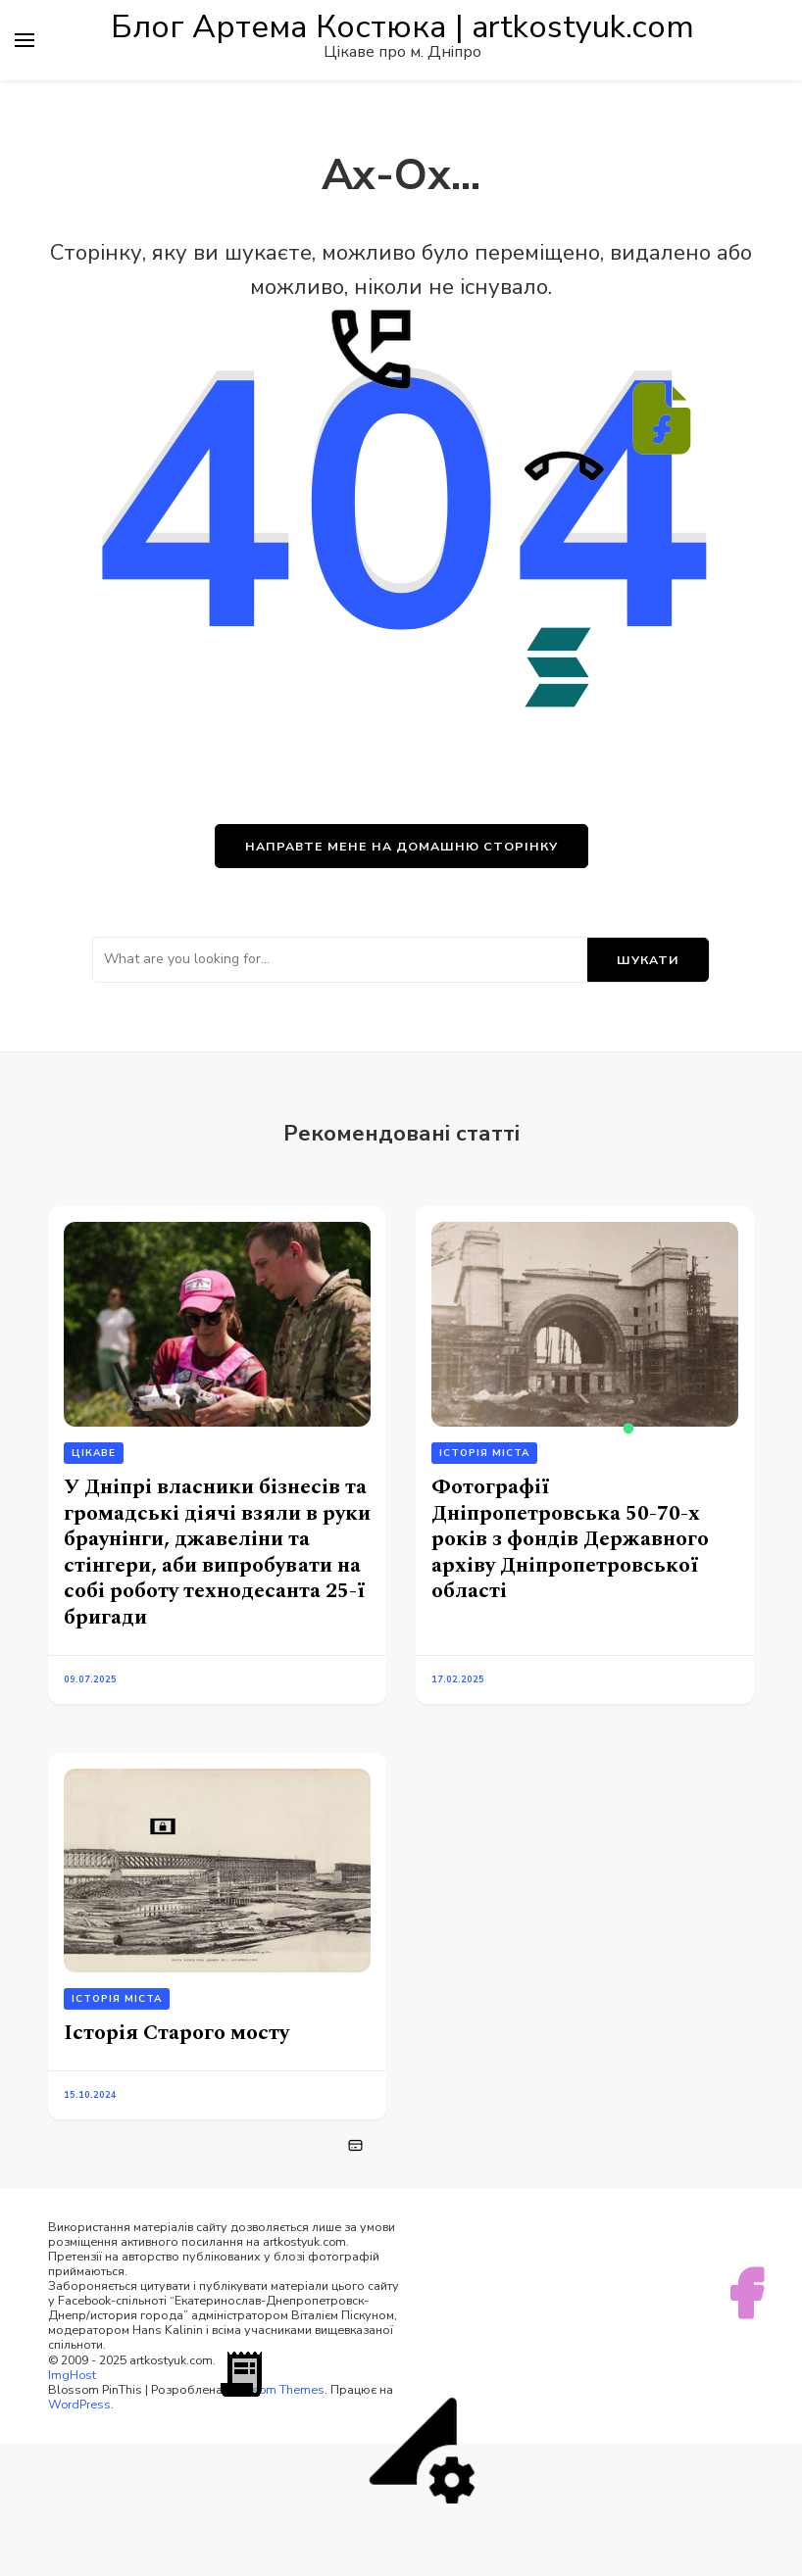 This screenshot has height=2576, width=802. What do you see at coordinates (746, 2293) in the screenshot?
I see `connect with Facebook` at bounding box center [746, 2293].